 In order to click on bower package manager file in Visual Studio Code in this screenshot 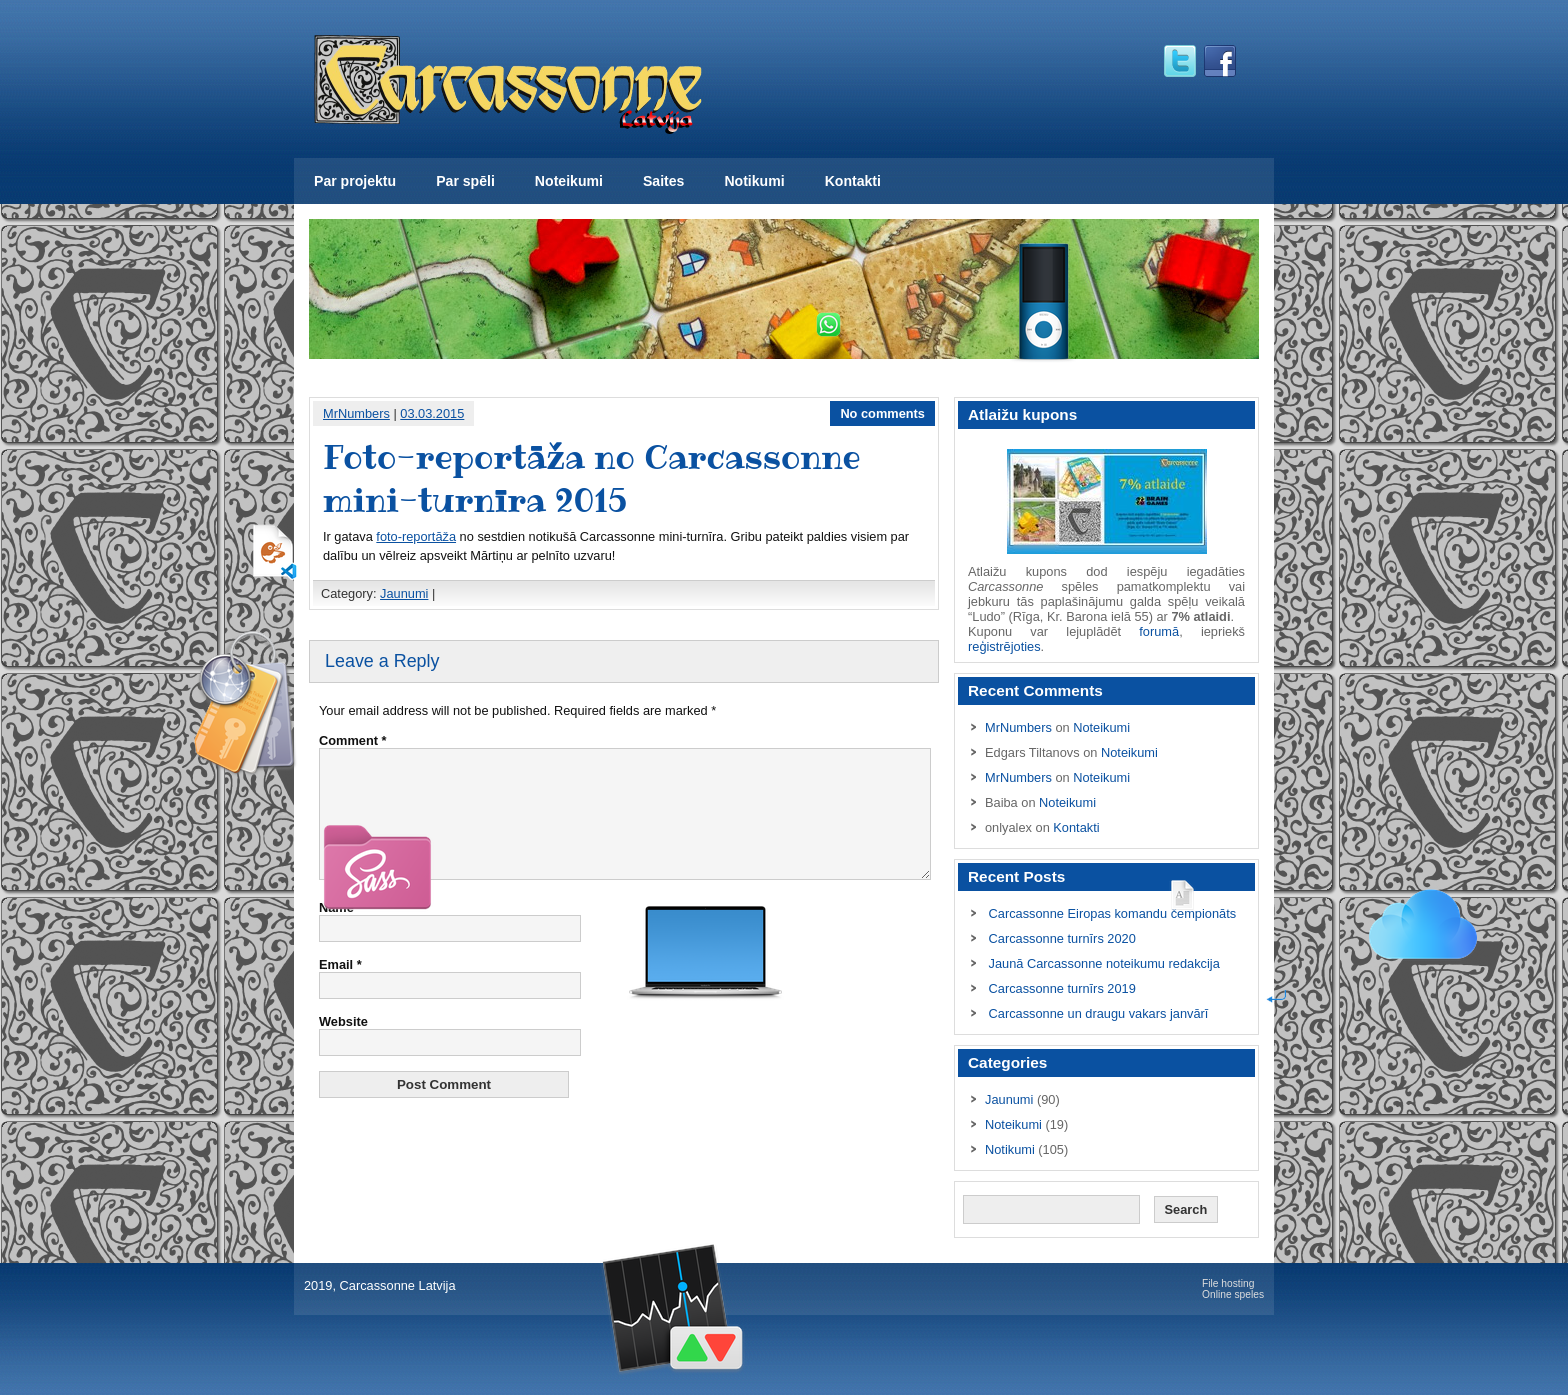, I will do `click(273, 552)`.